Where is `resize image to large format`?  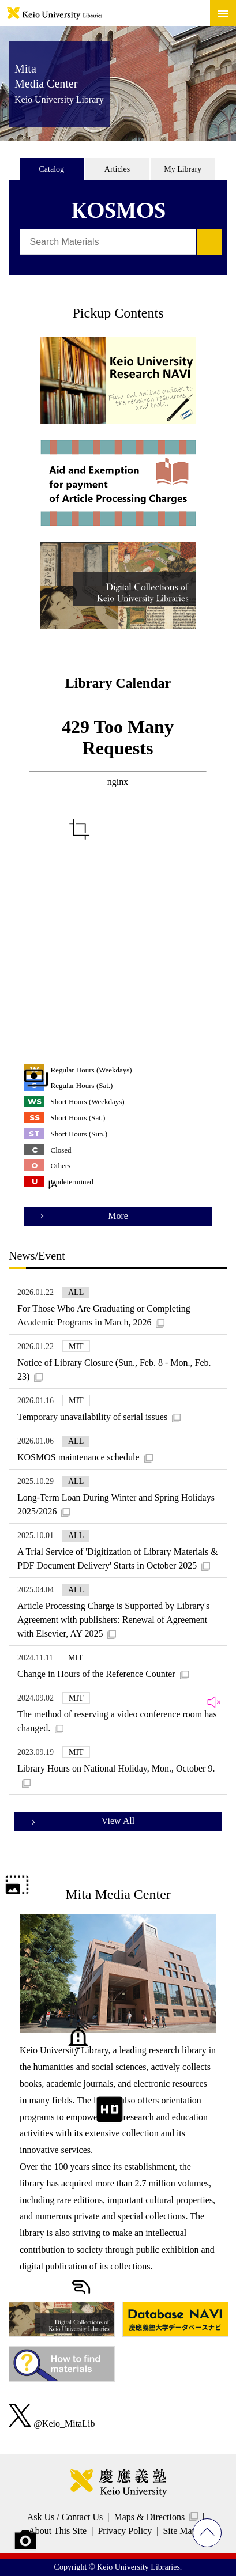 resize image to large format is located at coordinates (17, 1884).